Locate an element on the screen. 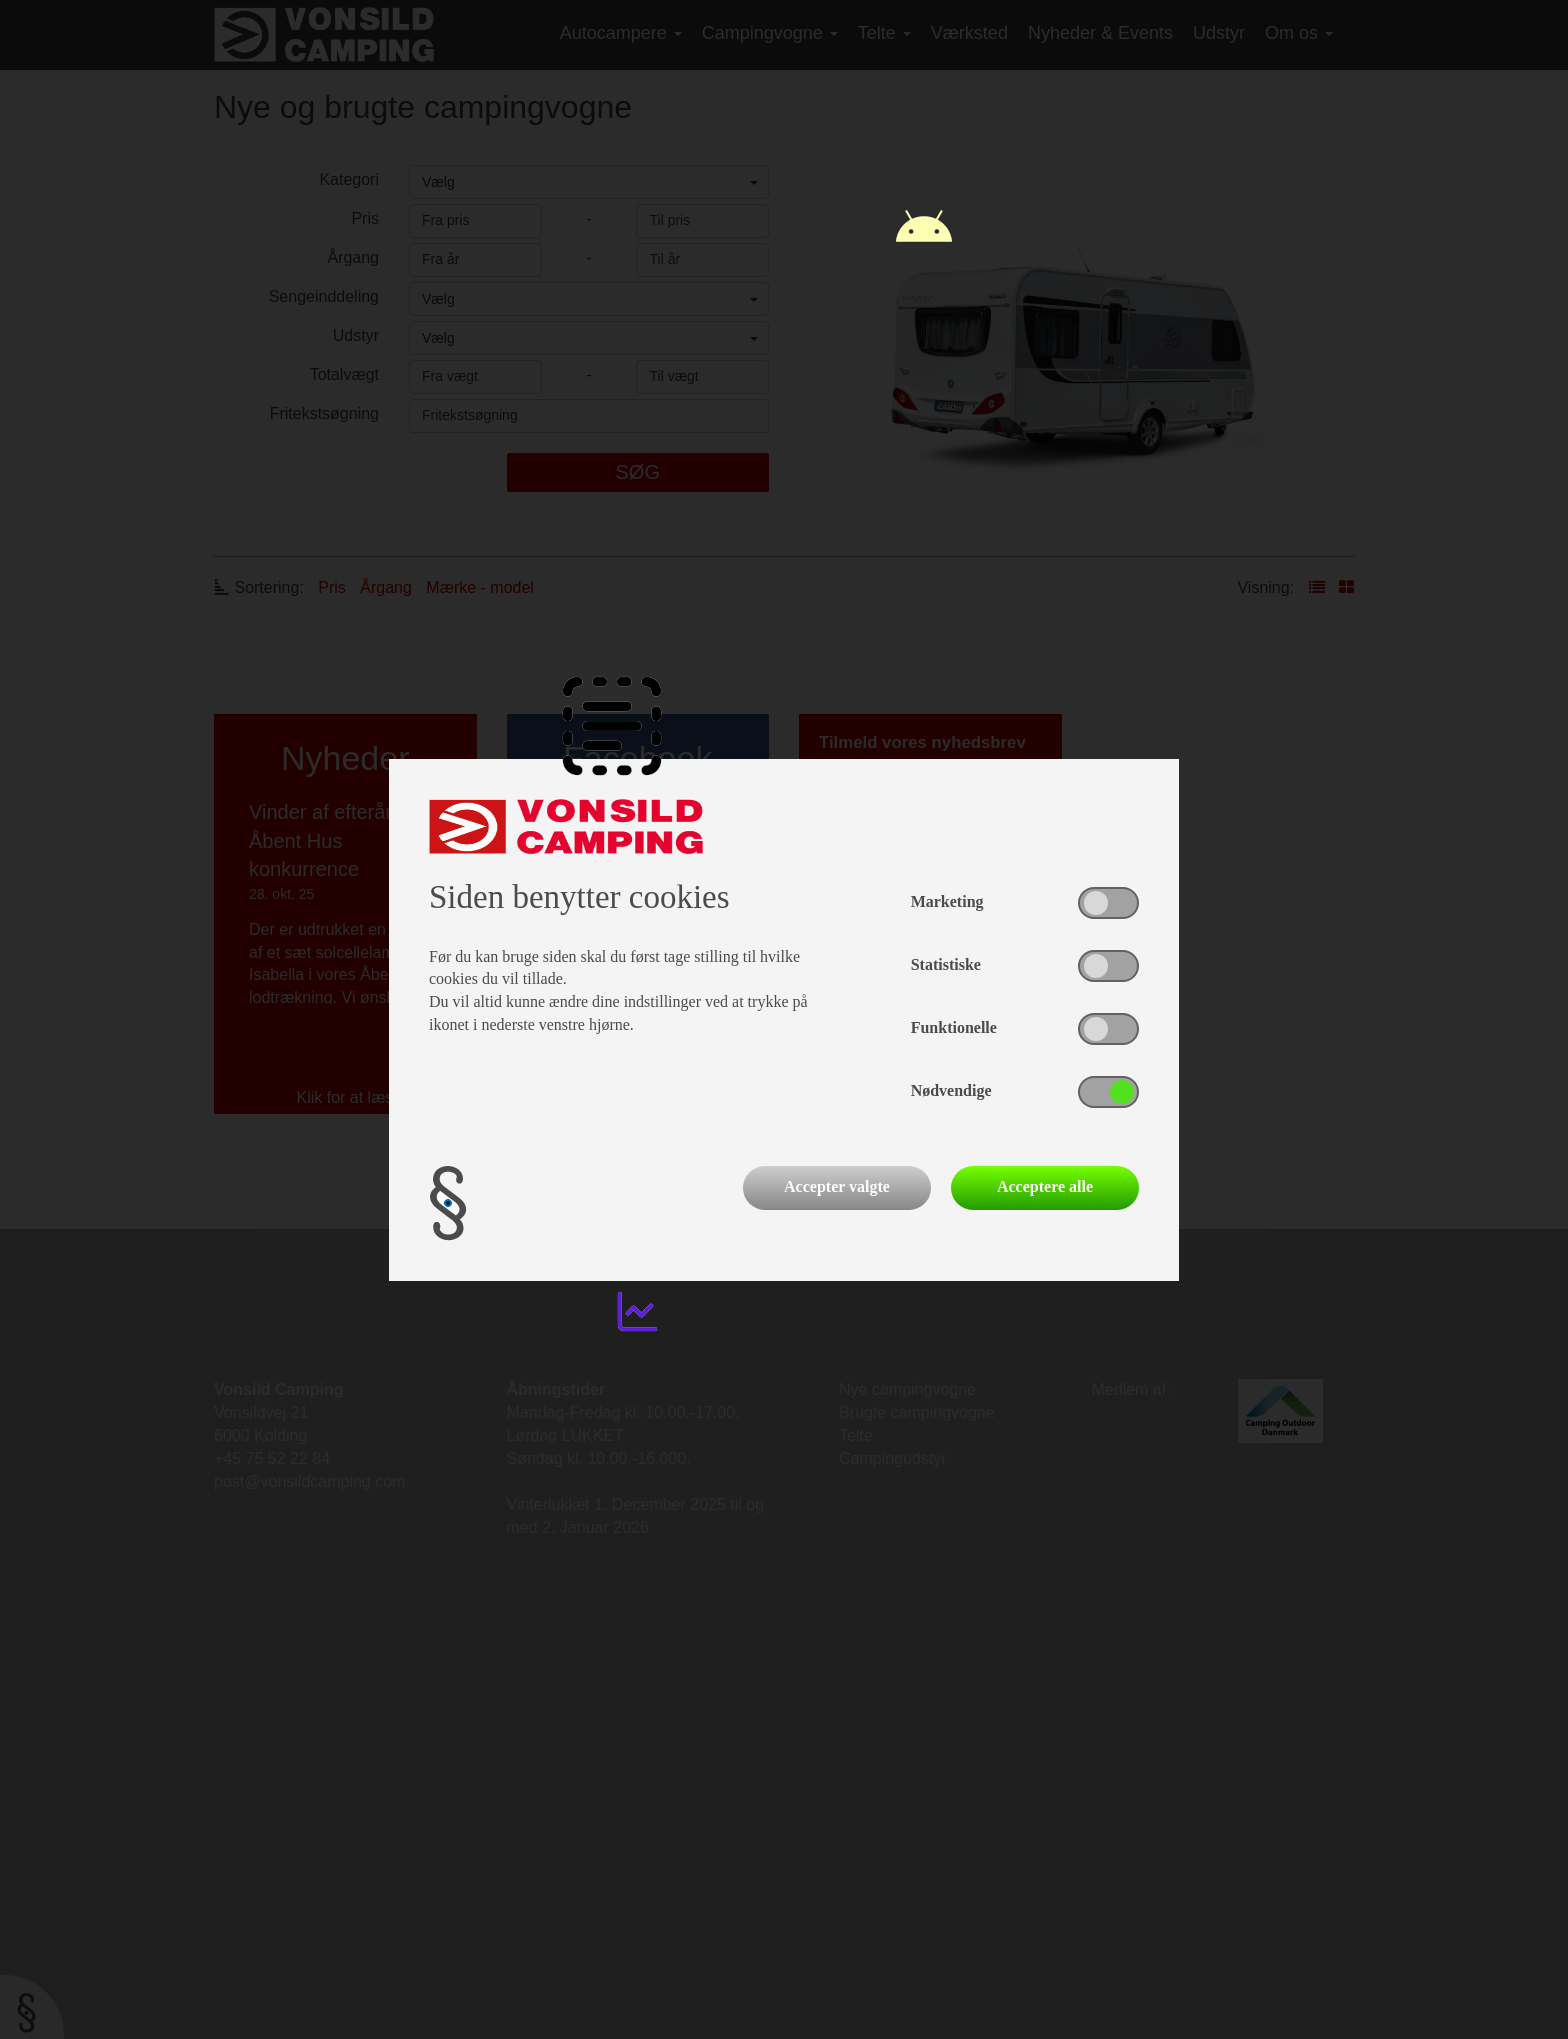 The width and height of the screenshot is (1568, 2039). view analytics and trends is located at coordinates (637, 1311).